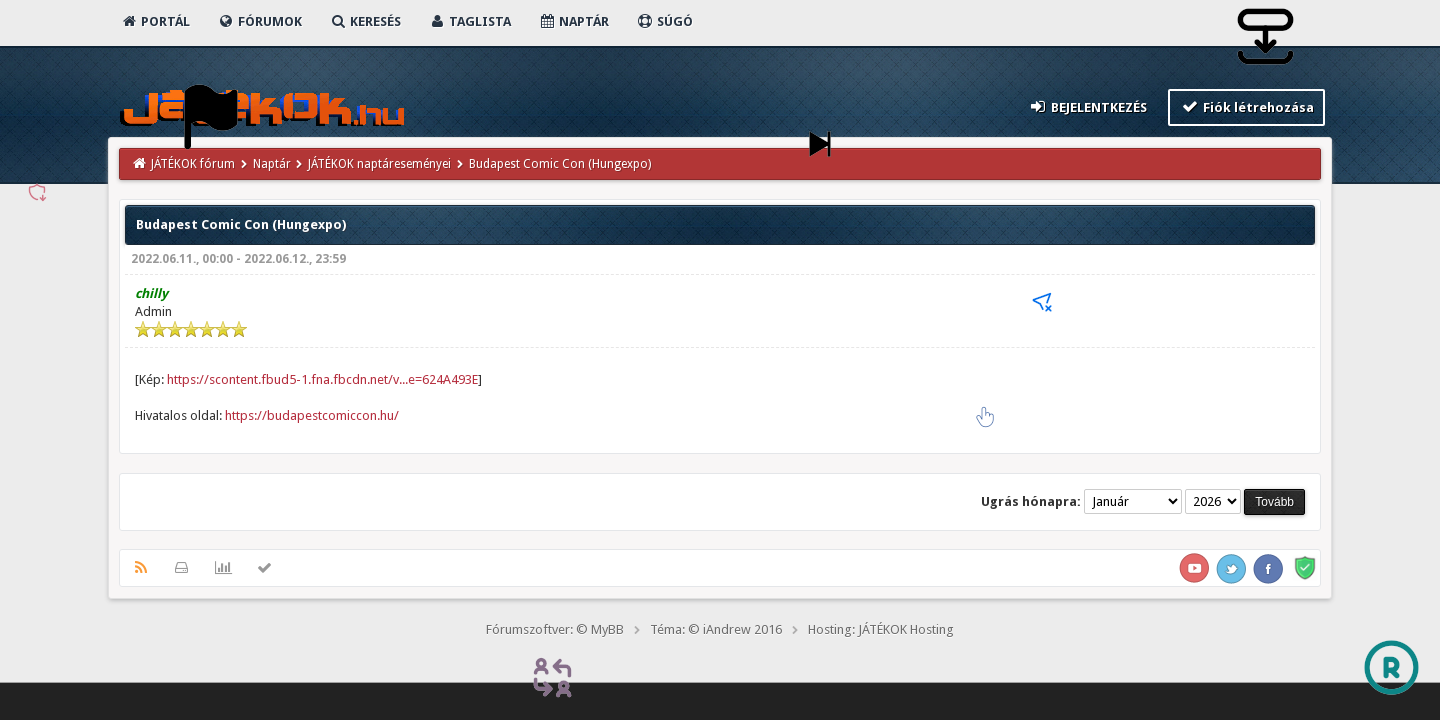  Describe the element at coordinates (37, 192) in the screenshot. I see `security level decreased` at that location.